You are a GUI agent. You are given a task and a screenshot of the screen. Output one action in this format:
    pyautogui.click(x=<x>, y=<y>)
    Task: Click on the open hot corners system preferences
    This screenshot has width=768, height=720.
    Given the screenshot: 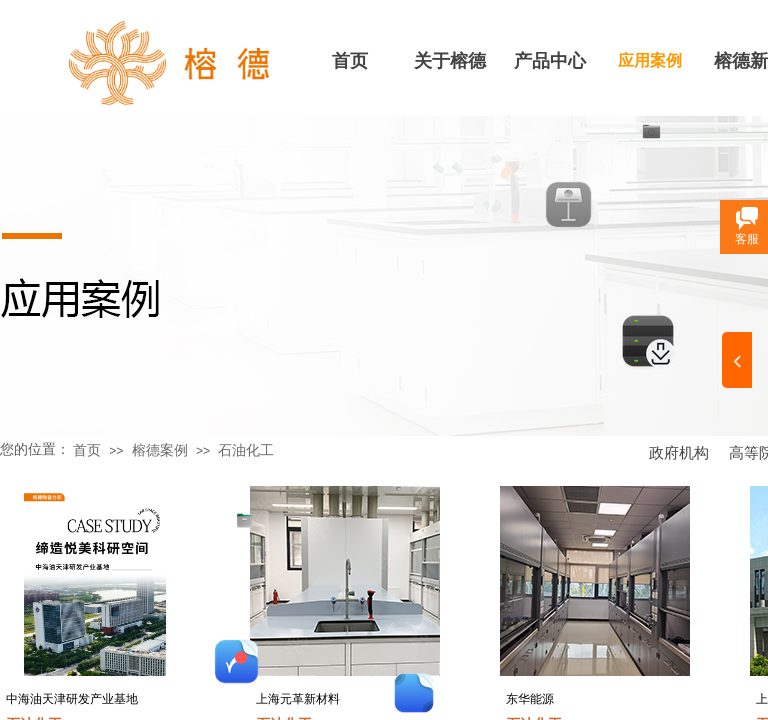 What is the action you would take?
    pyautogui.click(x=414, y=693)
    